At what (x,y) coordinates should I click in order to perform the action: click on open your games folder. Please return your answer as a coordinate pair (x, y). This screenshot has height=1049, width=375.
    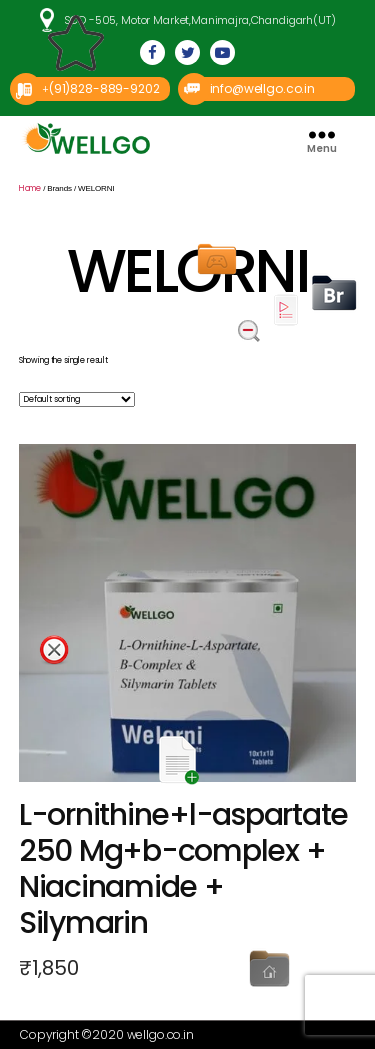
    Looking at the image, I should click on (217, 259).